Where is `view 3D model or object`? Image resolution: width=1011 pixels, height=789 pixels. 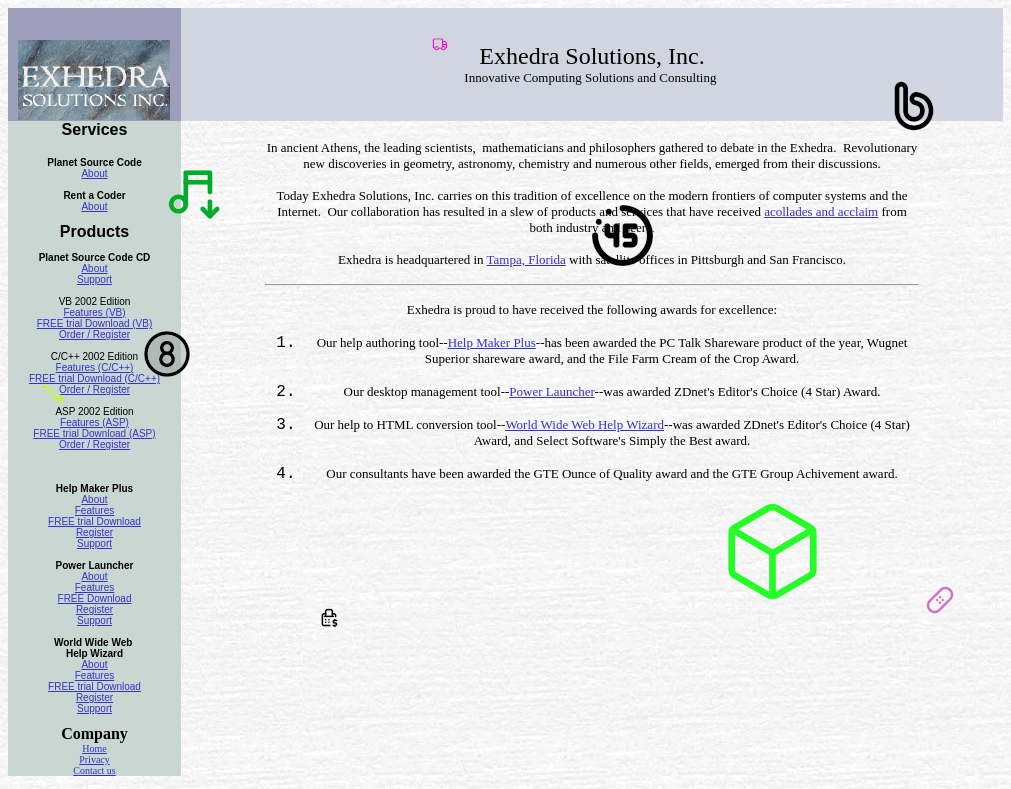
view 3D model or object is located at coordinates (772, 551).